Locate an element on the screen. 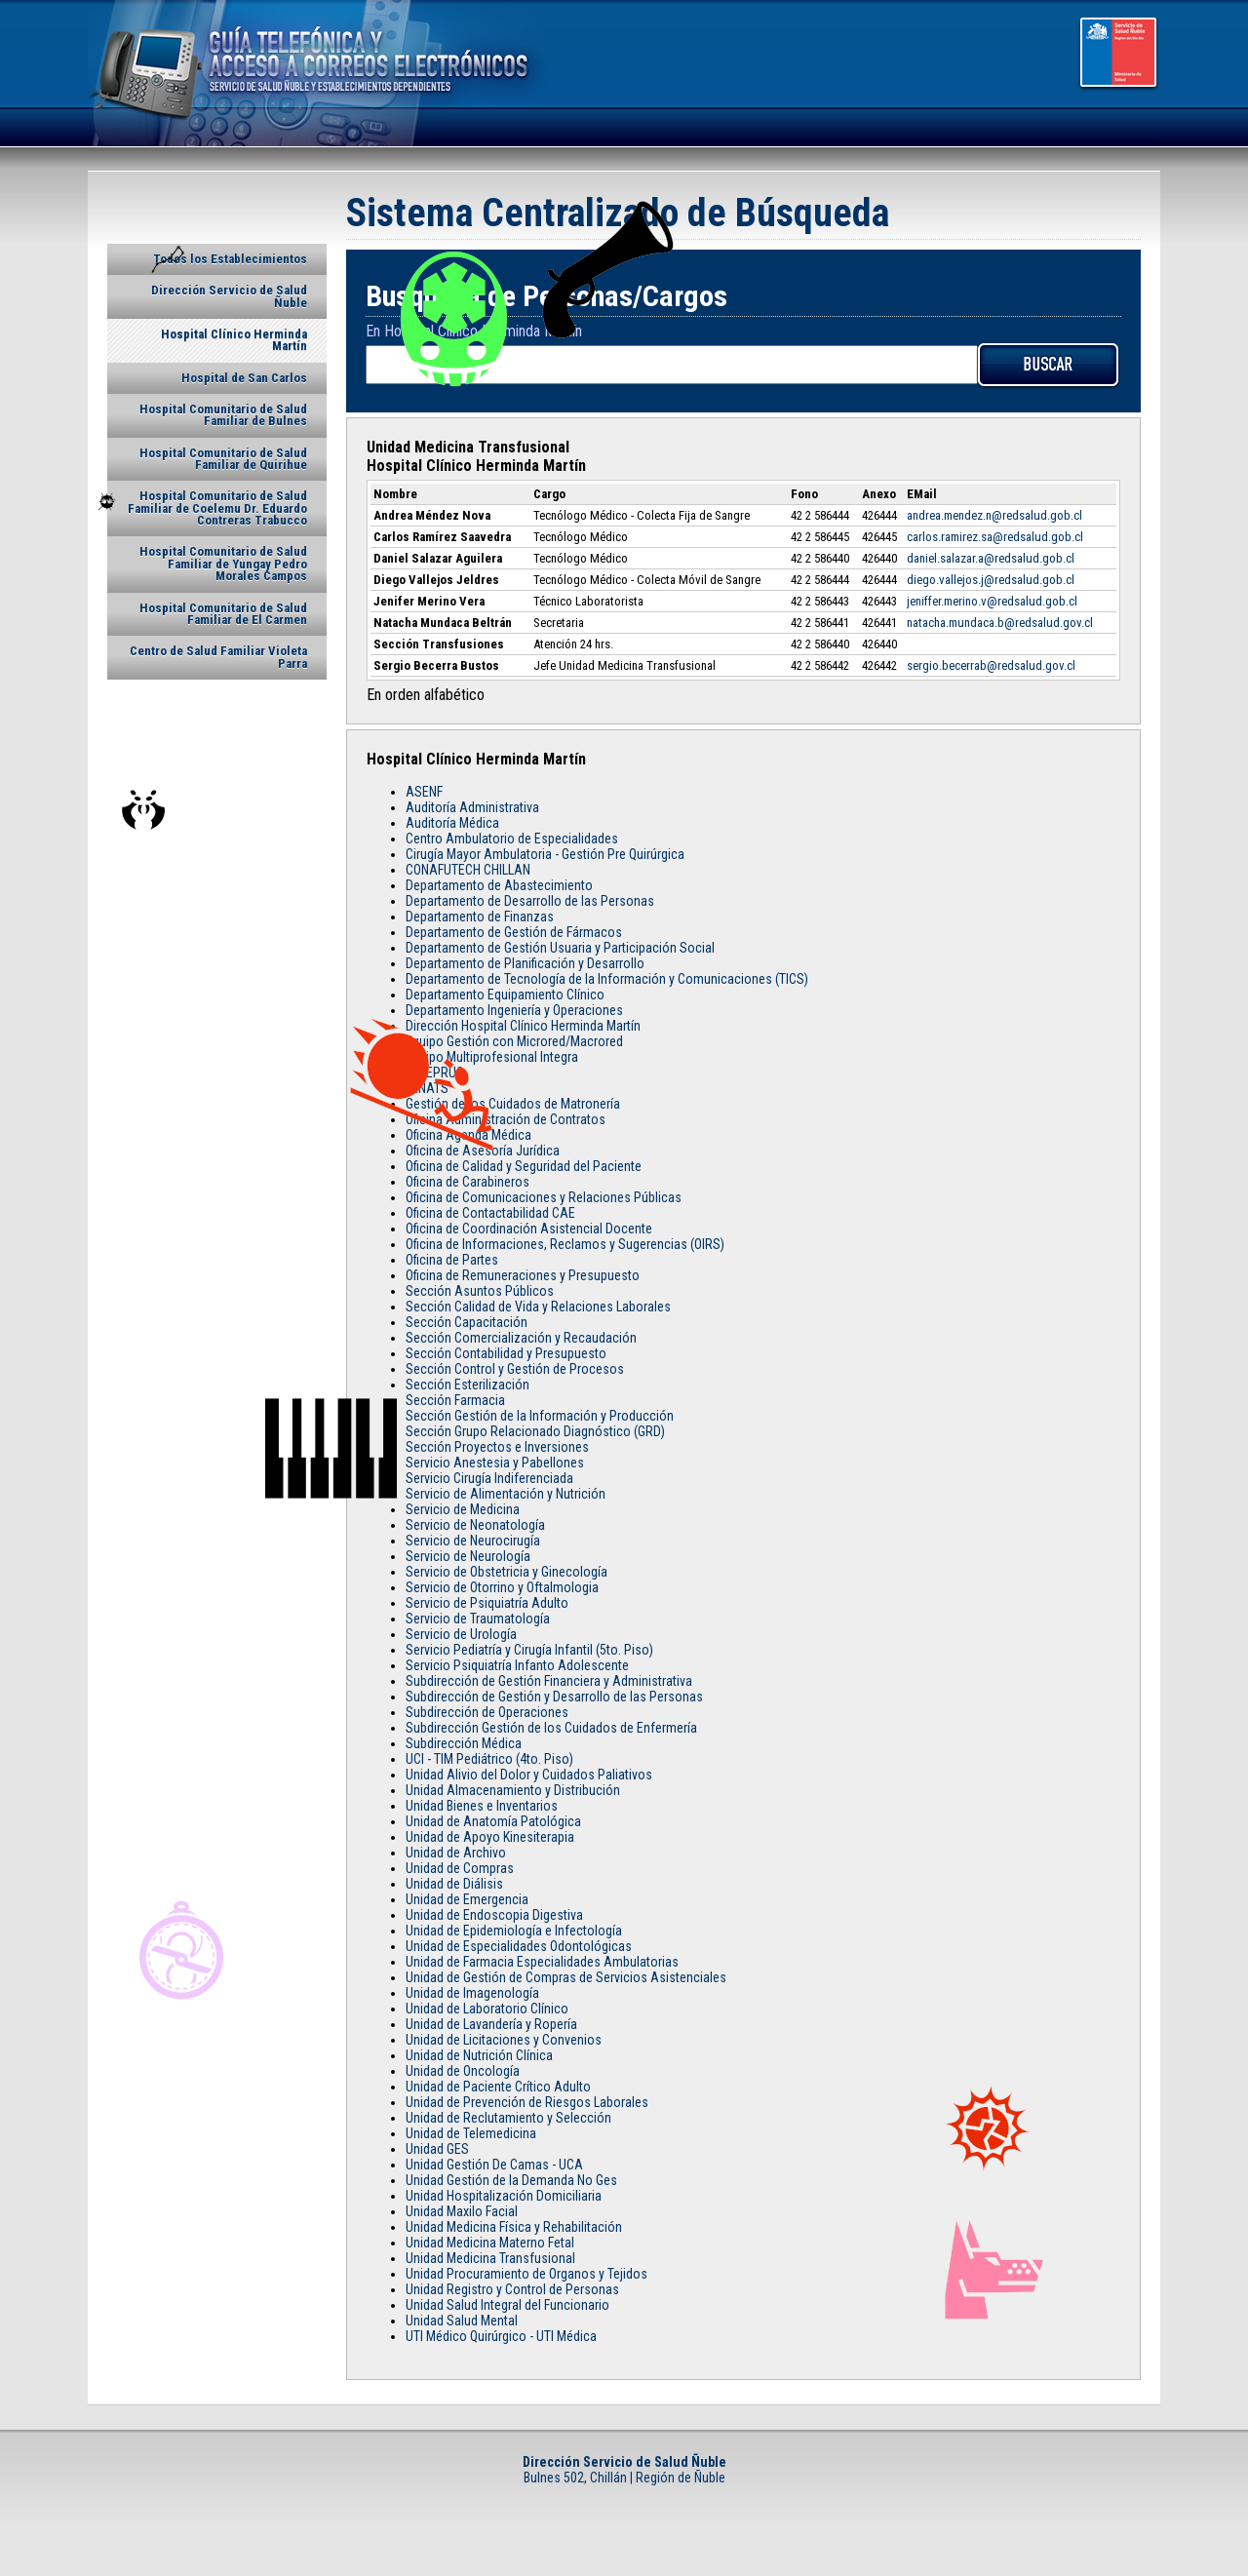 Image resolution: width=1248 pixels, height=2576 pixels. activate magic or special ability is located at coordinates (106, 501).